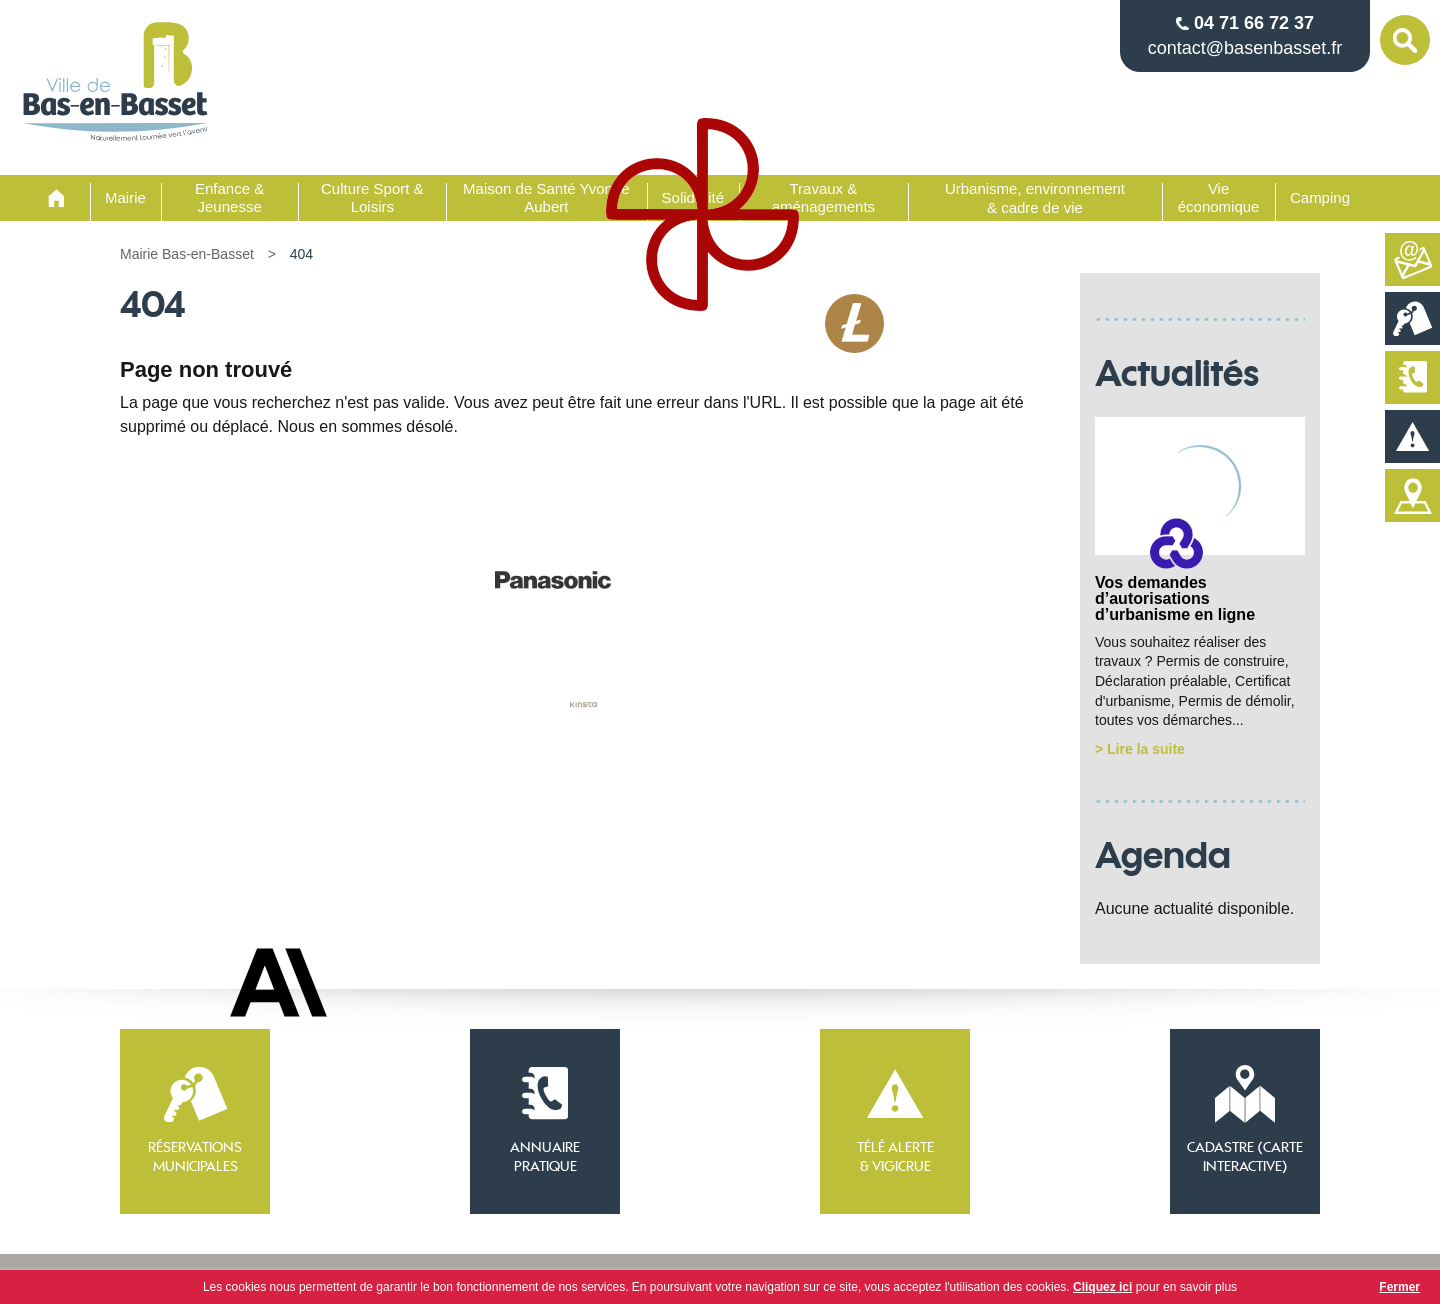  Describe the element at coordinates (1176, 543) in the screenshot. I see `rclone cloud sync application` at that location.